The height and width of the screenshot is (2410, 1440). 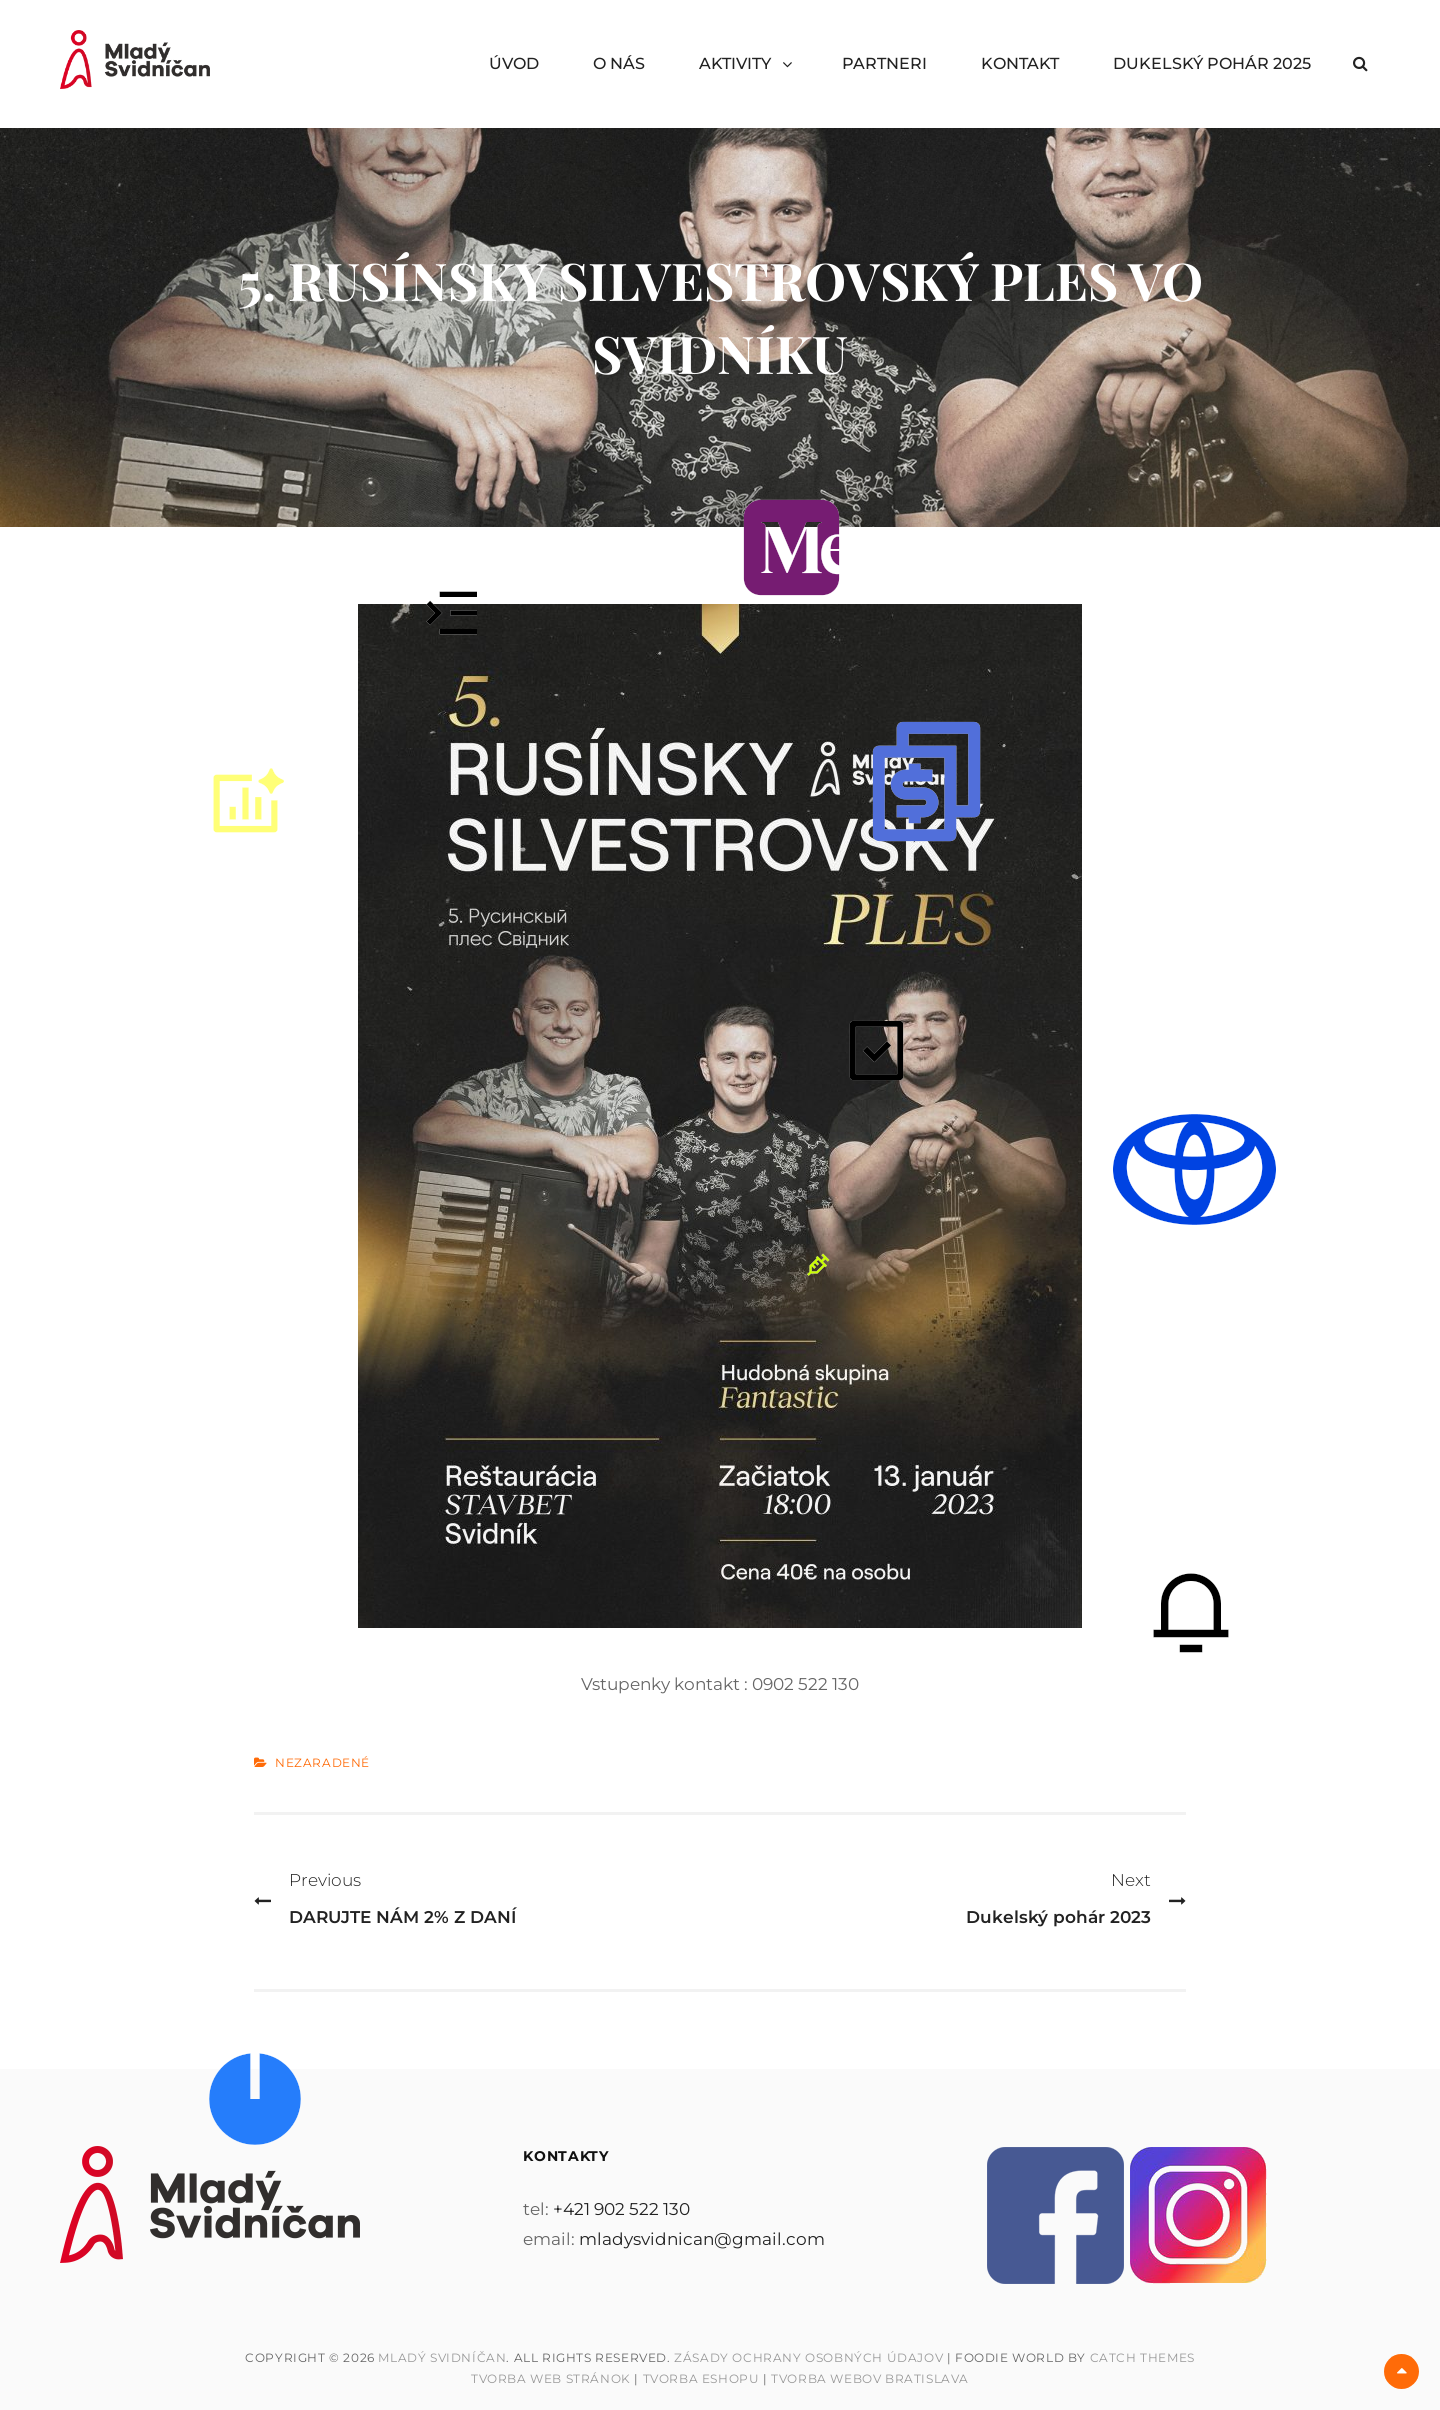 I want to click on collapse the side menu or navigation panel, so click(x=453, y=613).